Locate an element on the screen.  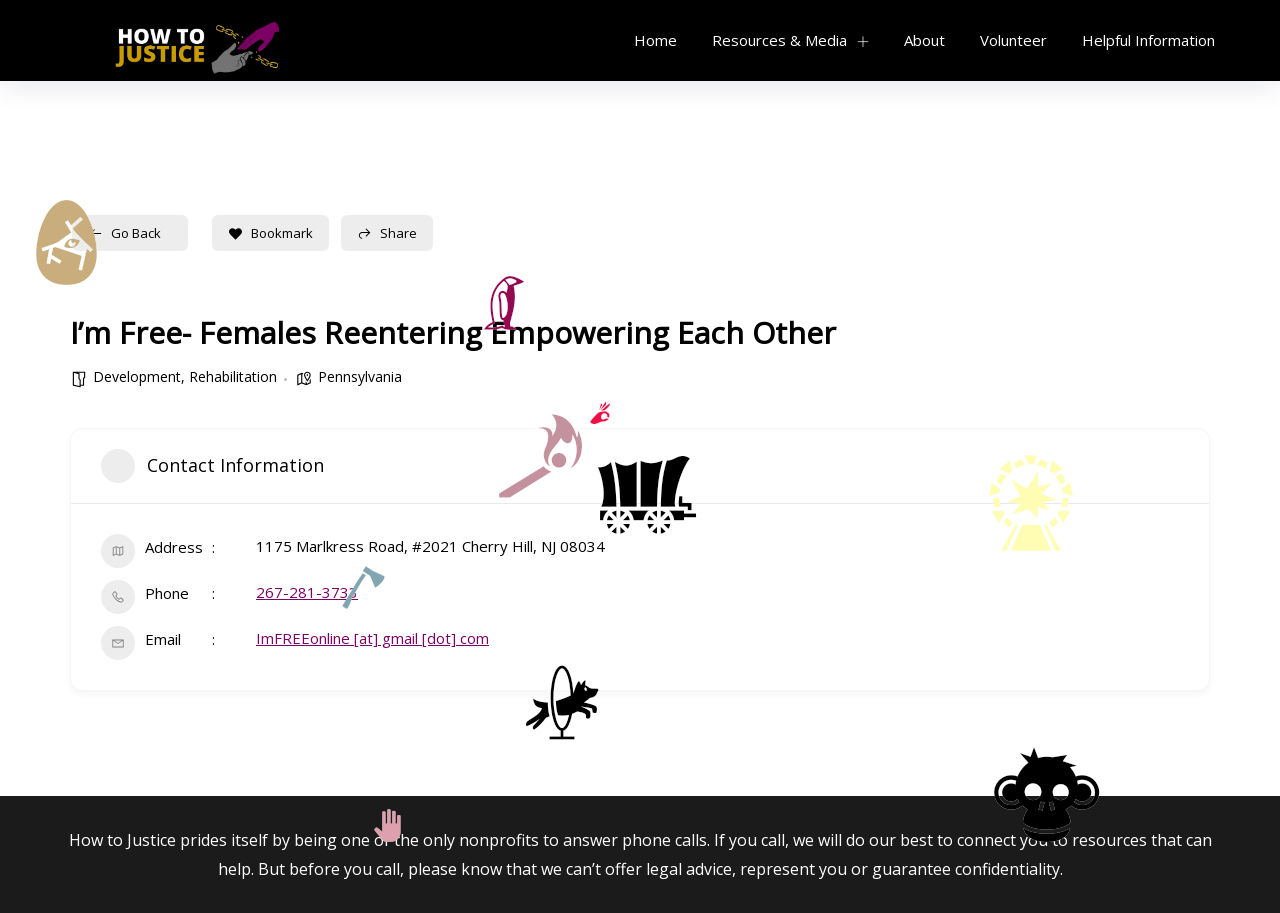
view creature or monster egg details is located at coordinates (66, 242).